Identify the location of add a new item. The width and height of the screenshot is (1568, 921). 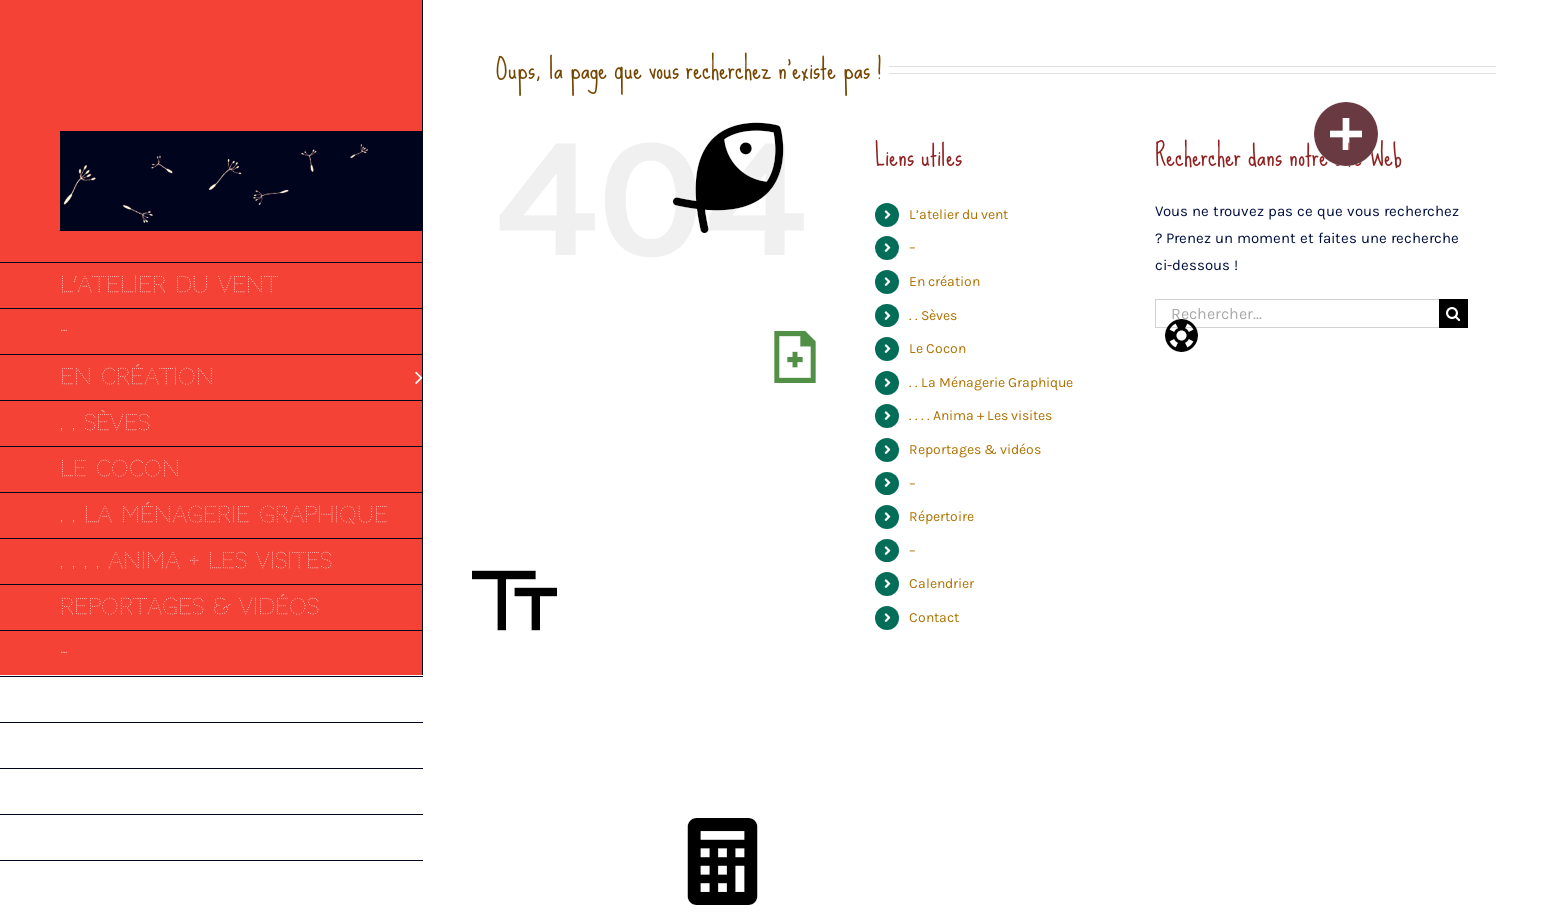
(1346, 134).